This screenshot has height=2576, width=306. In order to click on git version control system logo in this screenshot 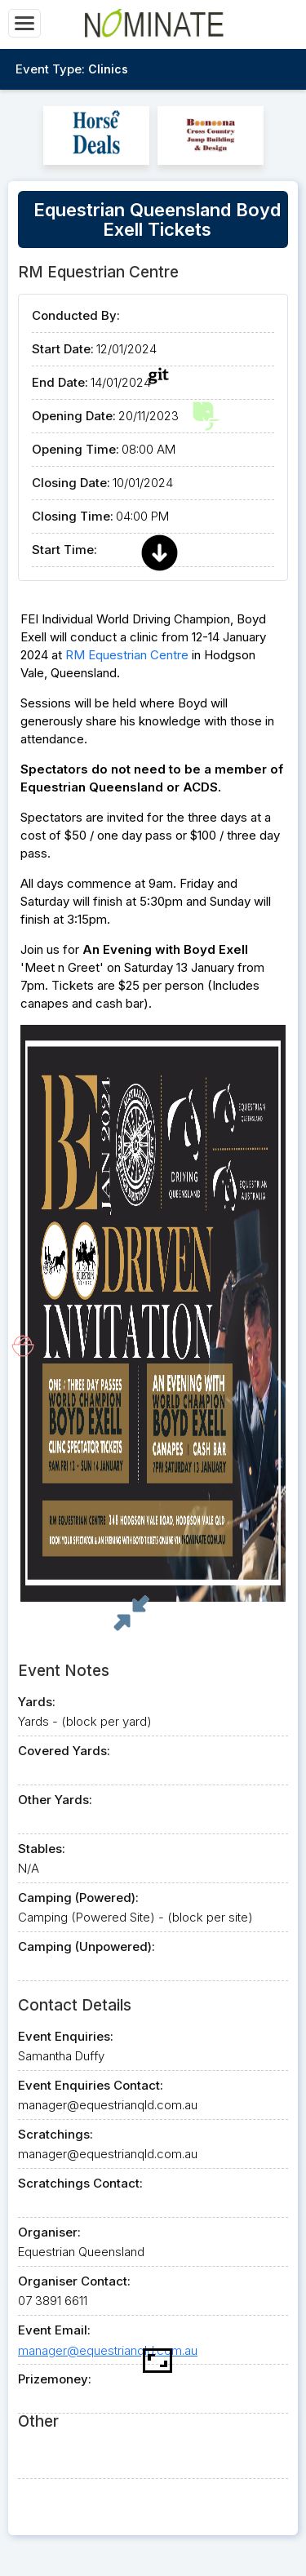, I will do `click(158, 375)`.